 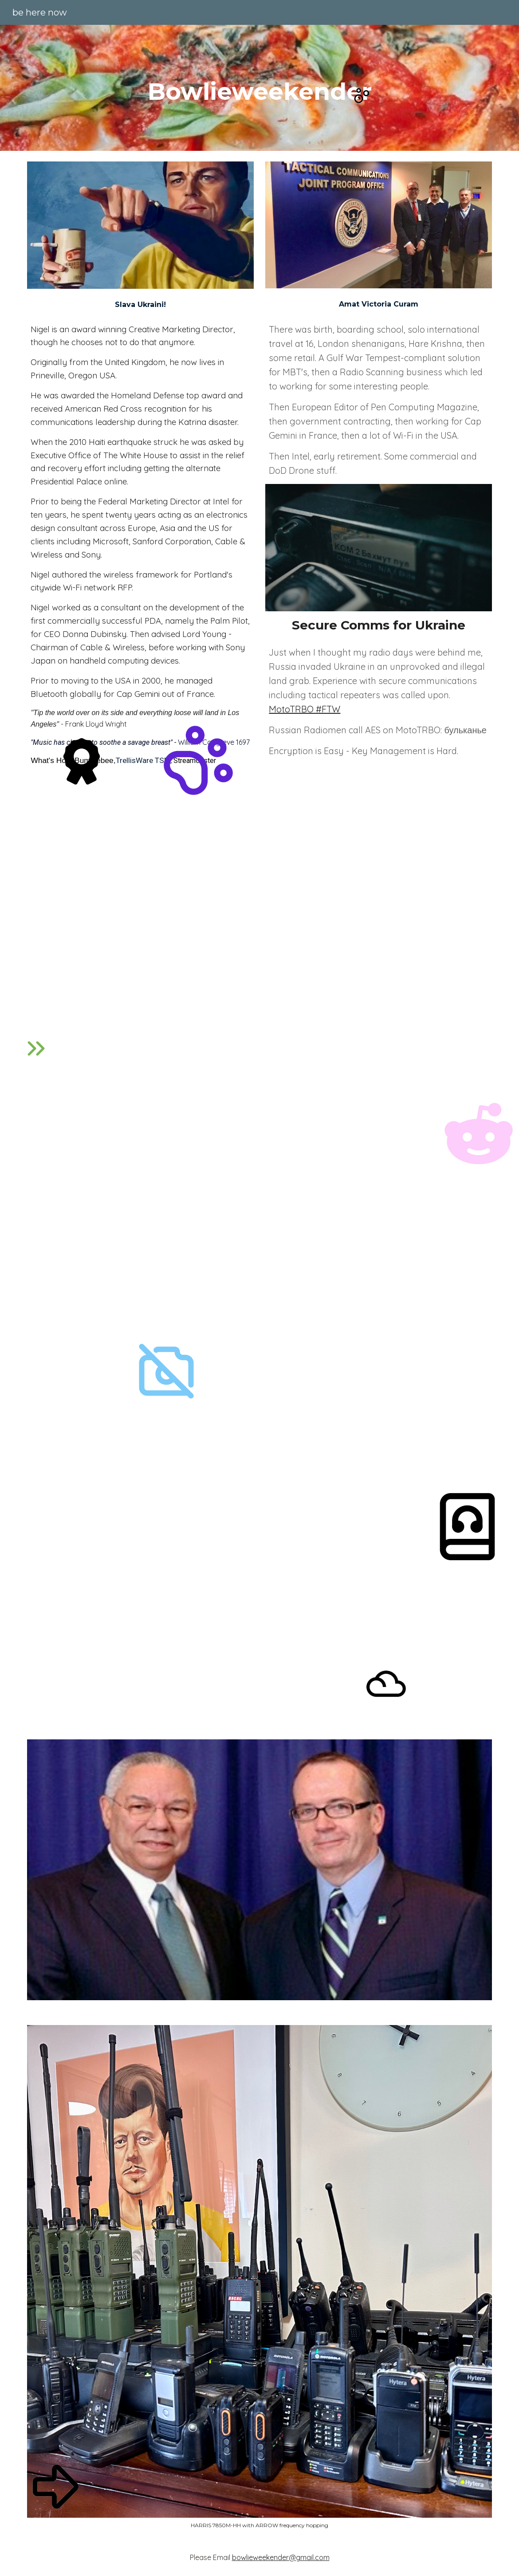 I want to click on open chat or messaging, so click(x=362, y=95).